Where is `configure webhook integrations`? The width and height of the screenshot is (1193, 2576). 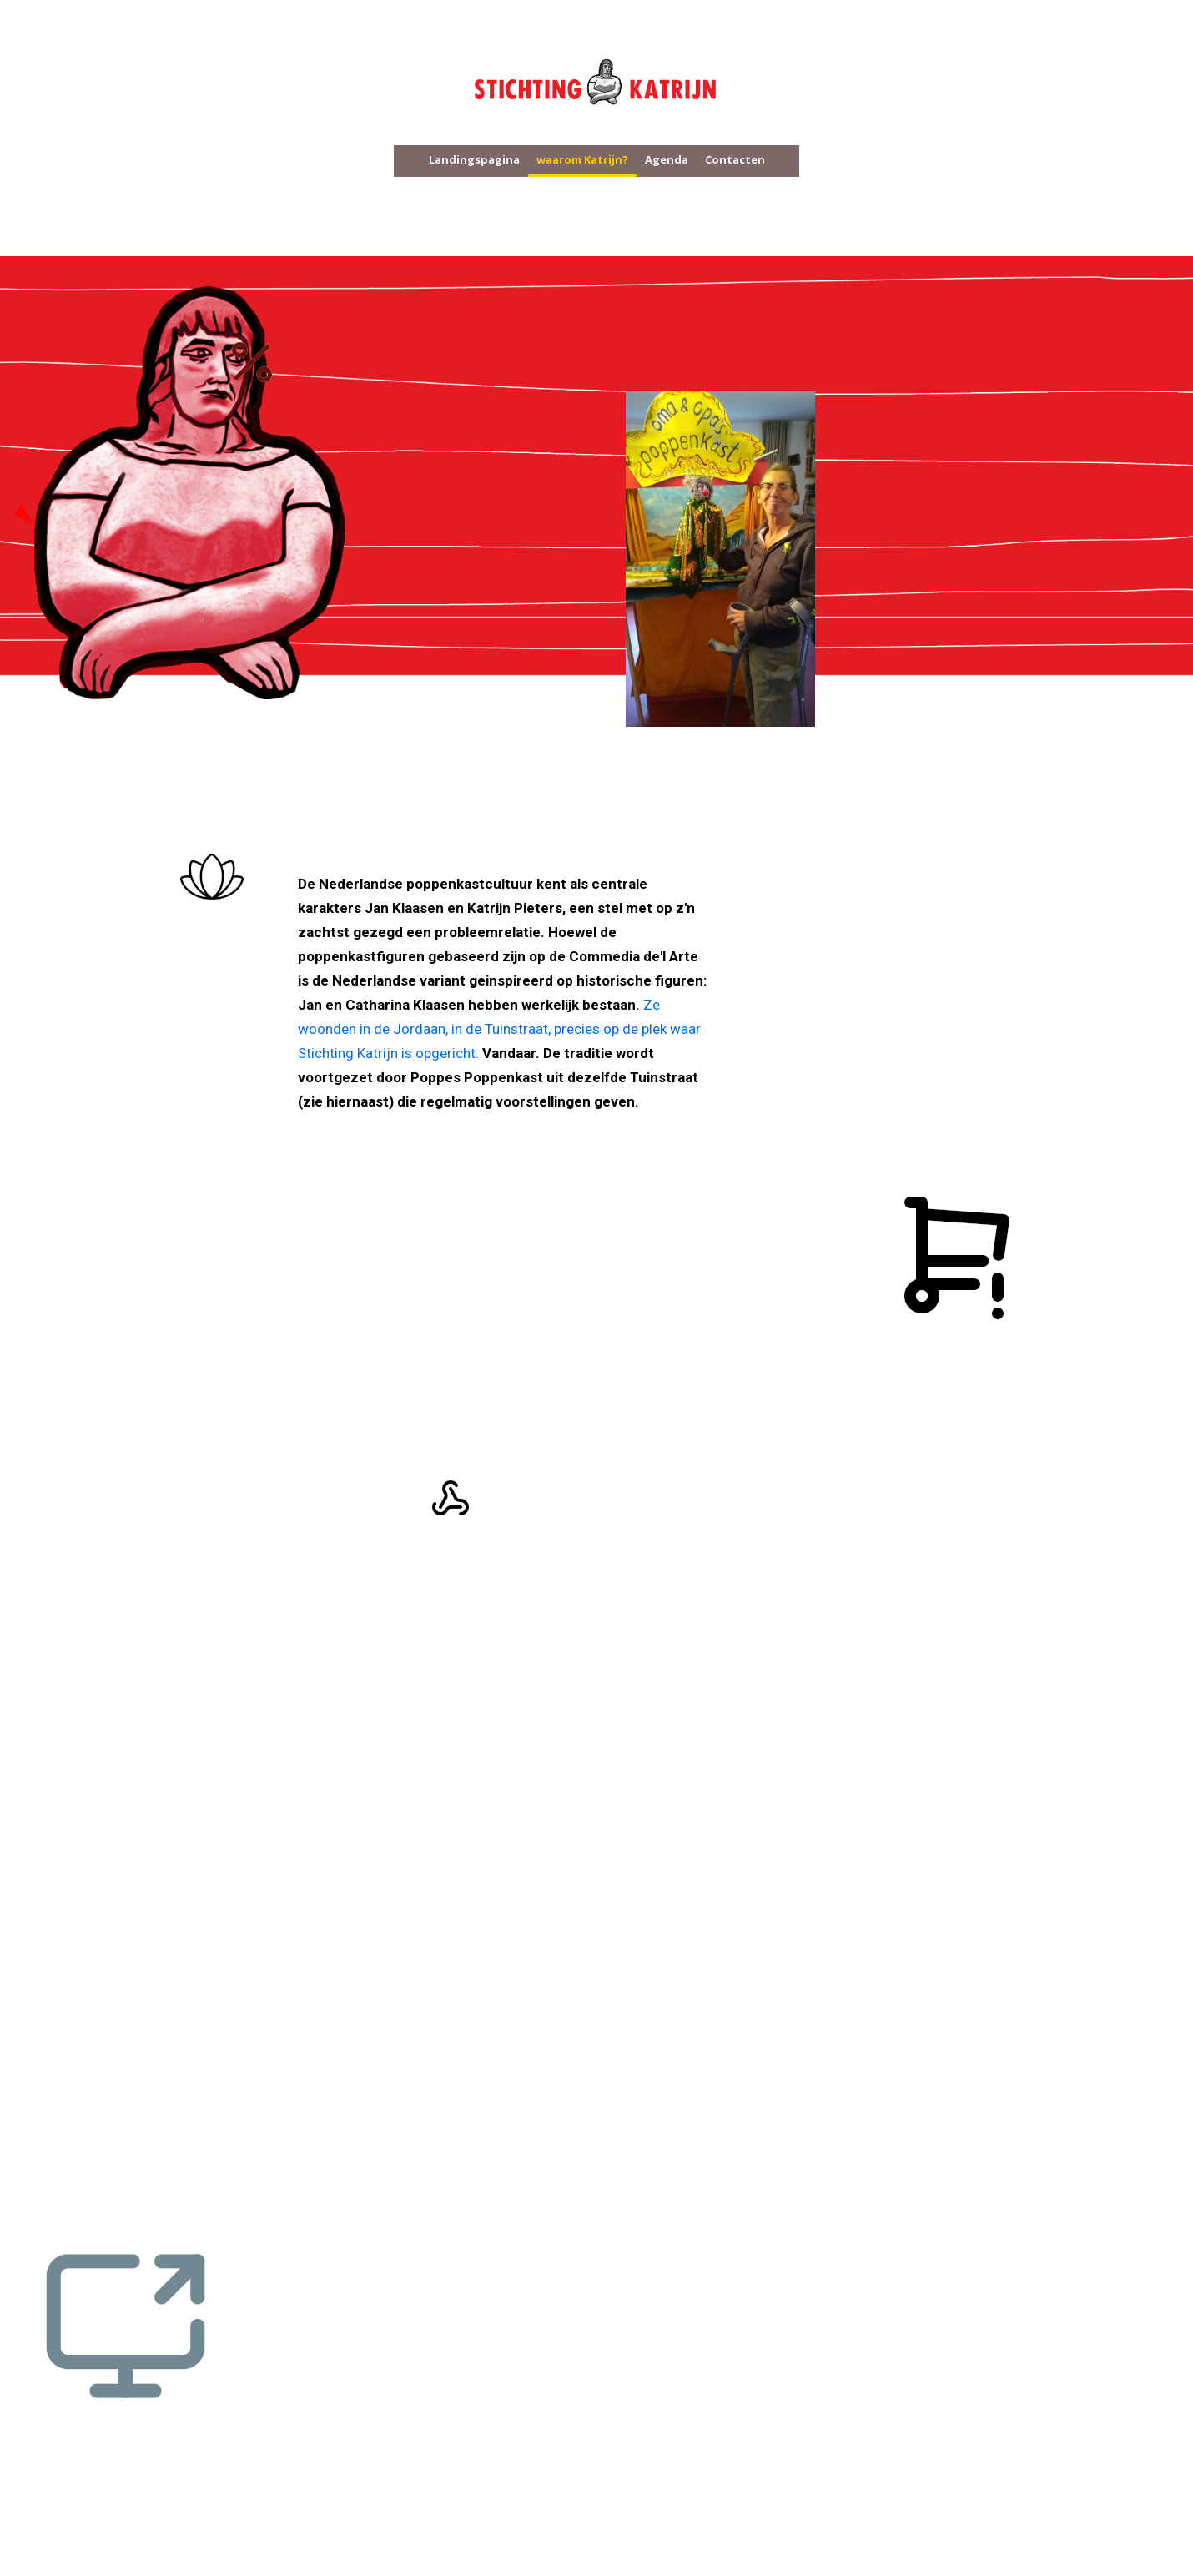 configure webhook integrations is located at coordinates (451, 1499).